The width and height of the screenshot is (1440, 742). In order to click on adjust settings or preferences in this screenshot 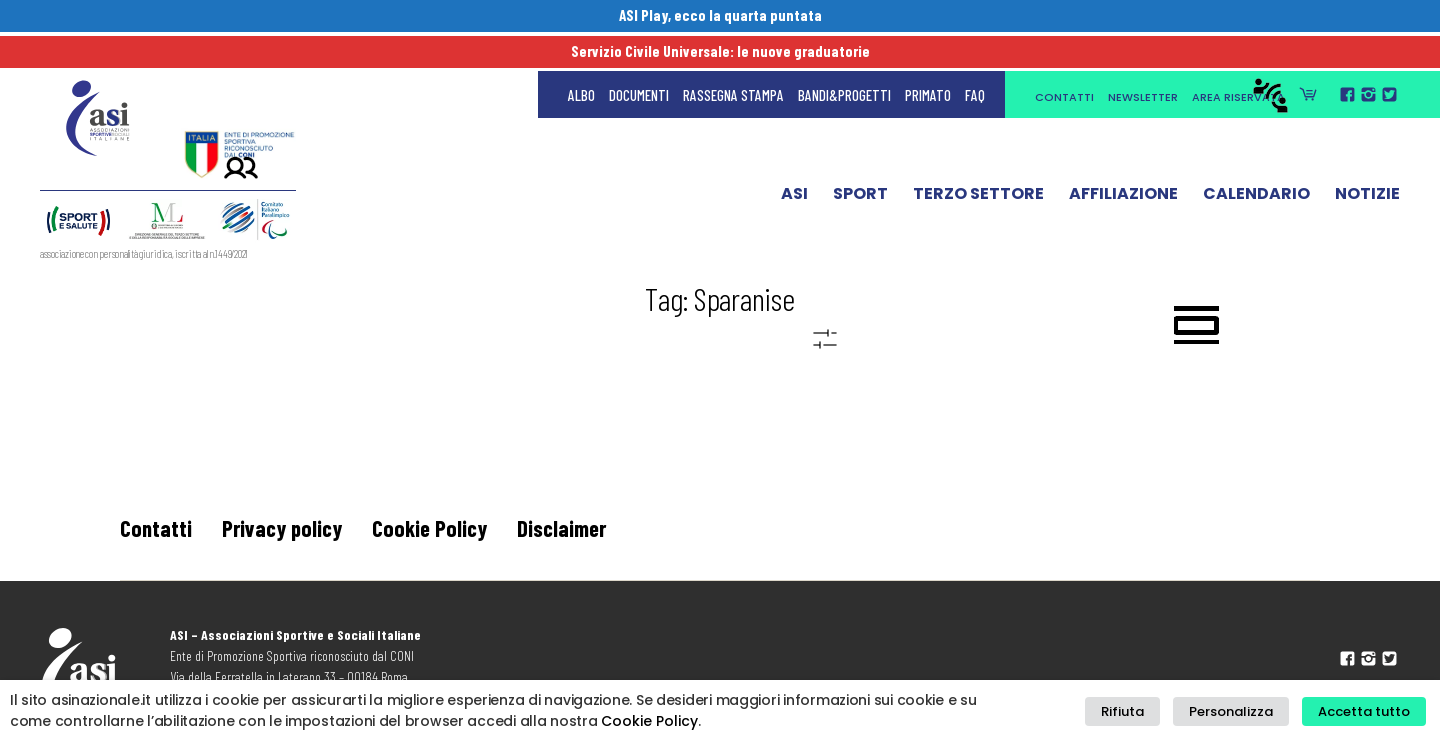, I will do `click(825, 339)`.